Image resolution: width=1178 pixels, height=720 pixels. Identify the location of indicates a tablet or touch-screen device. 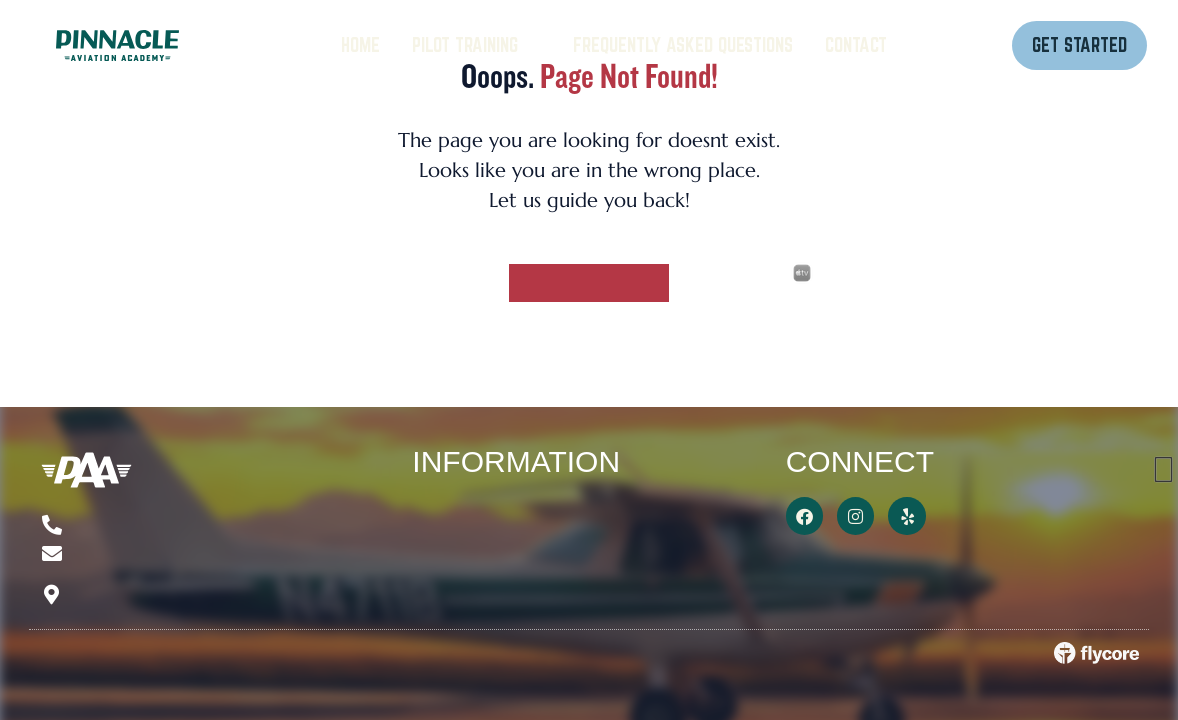
(1163, 469).